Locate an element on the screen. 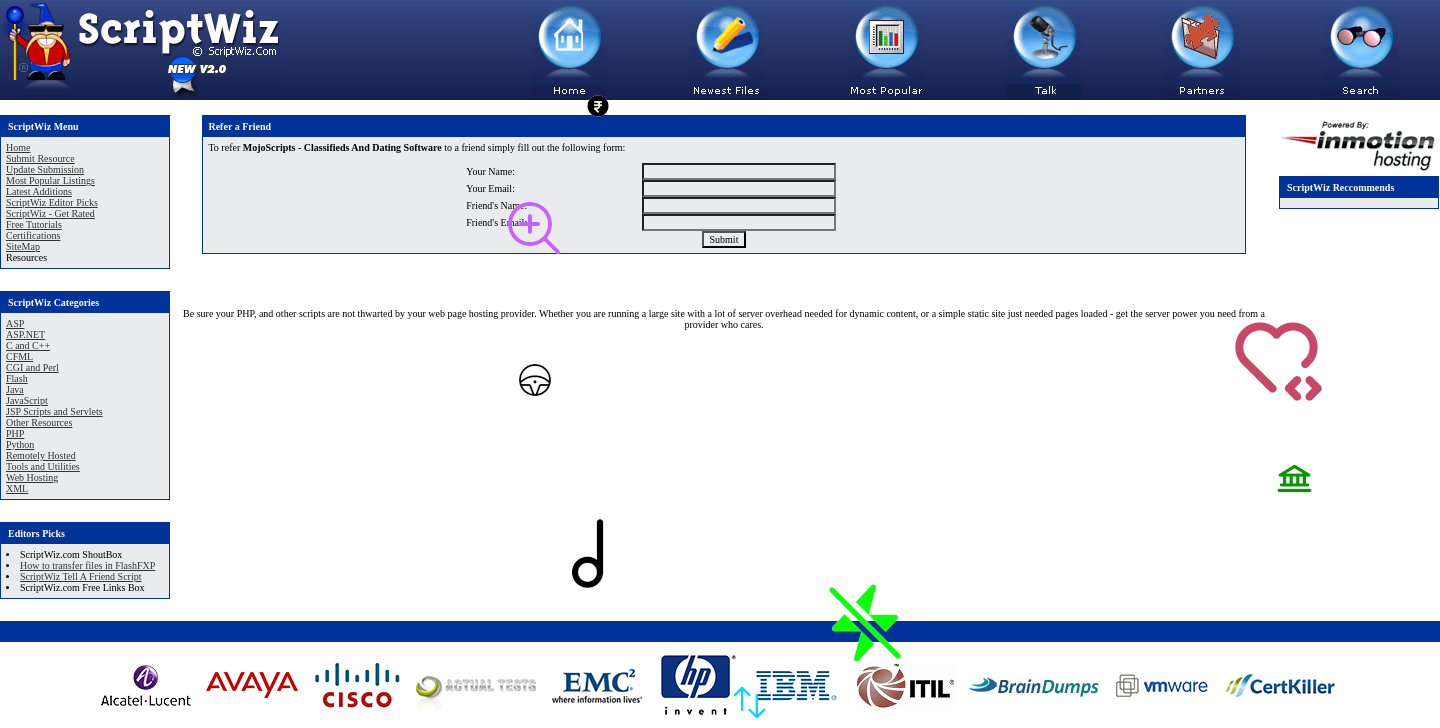 This screenshot has width=1440, height=728. favorite or like a code snippet is located at coordinates (1276, 359).